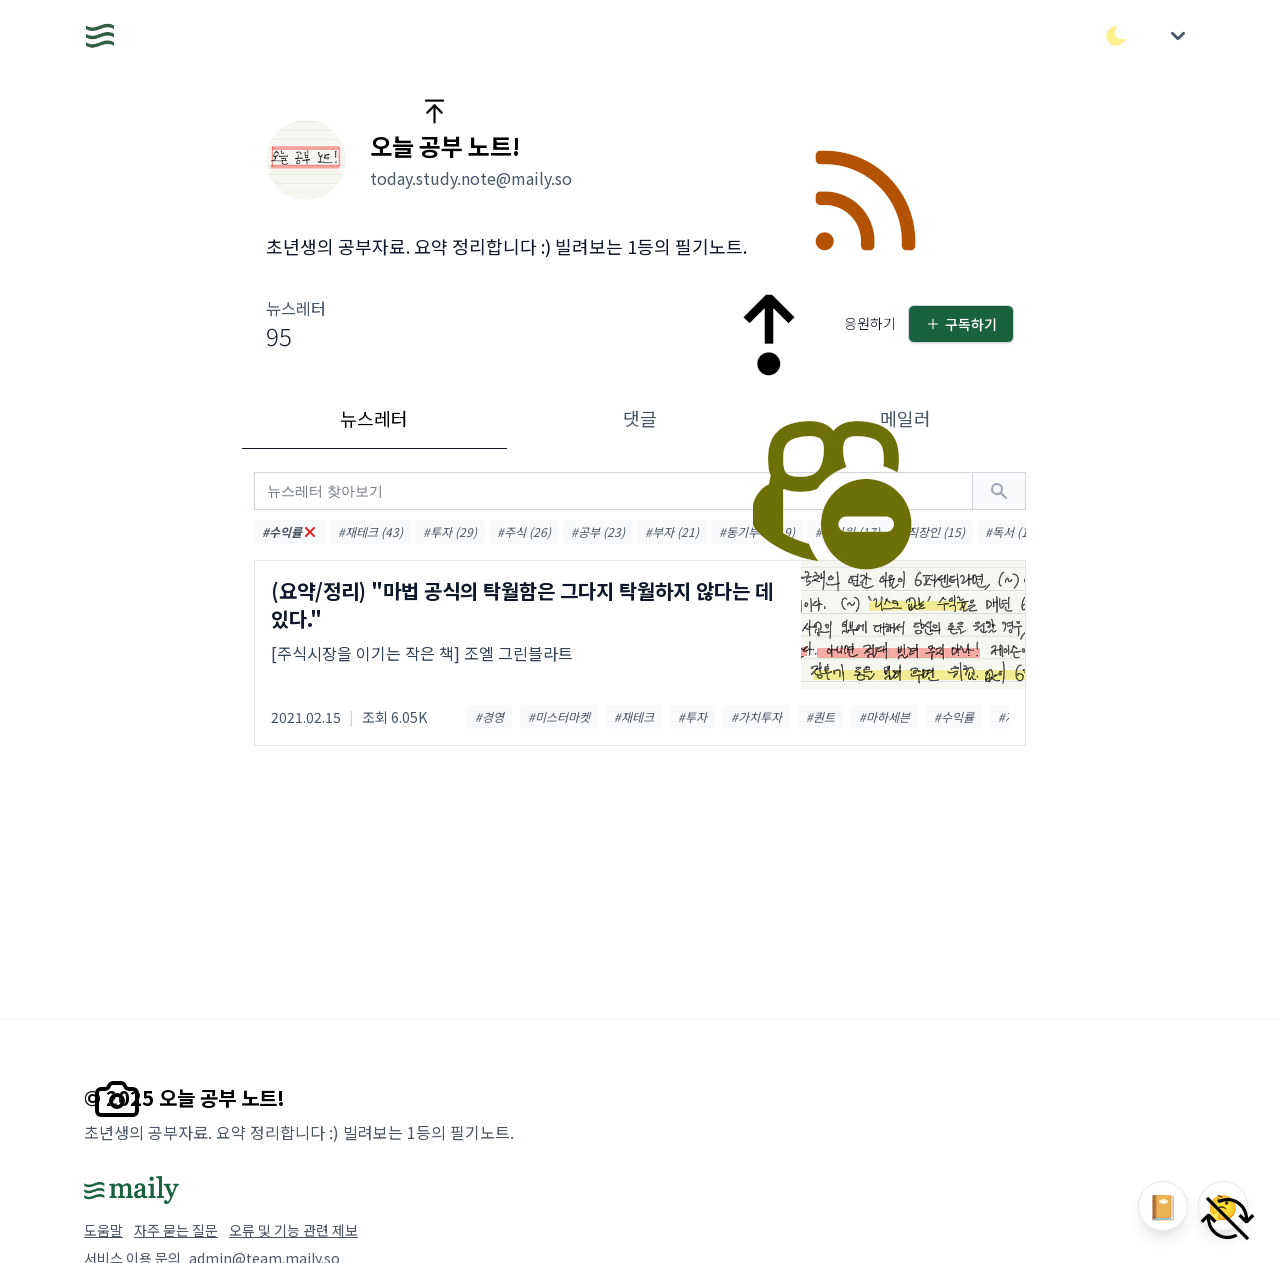  I want to click on github copilot is blocked or disabled, so click(833, 491).